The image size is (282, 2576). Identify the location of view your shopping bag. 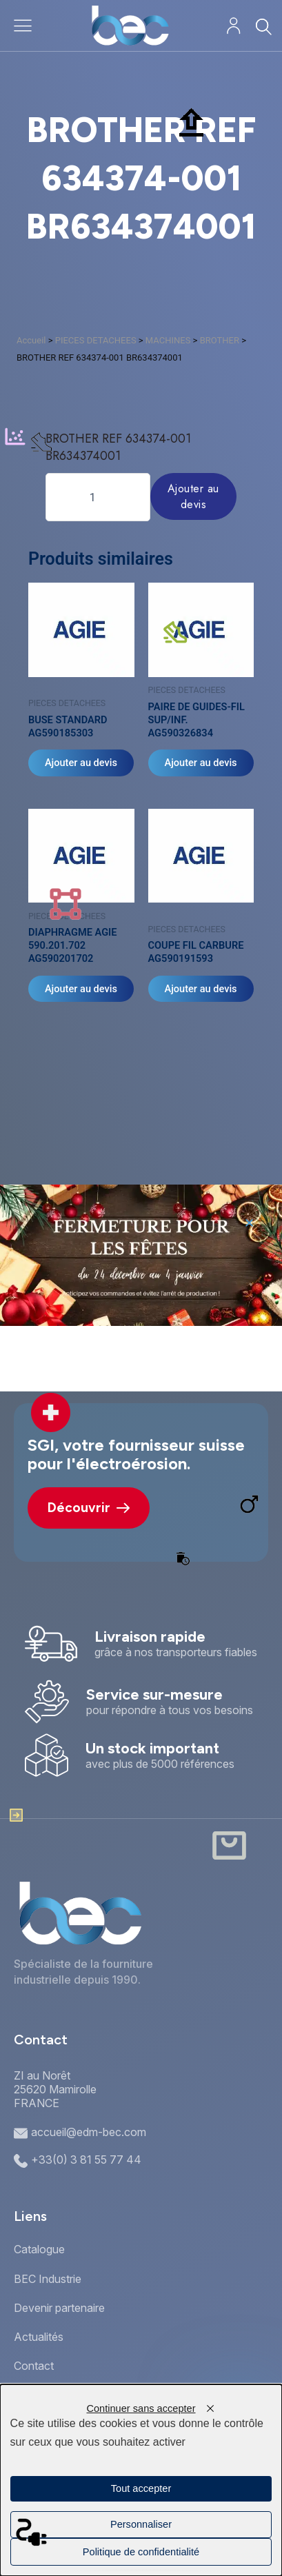
(229, 1845).